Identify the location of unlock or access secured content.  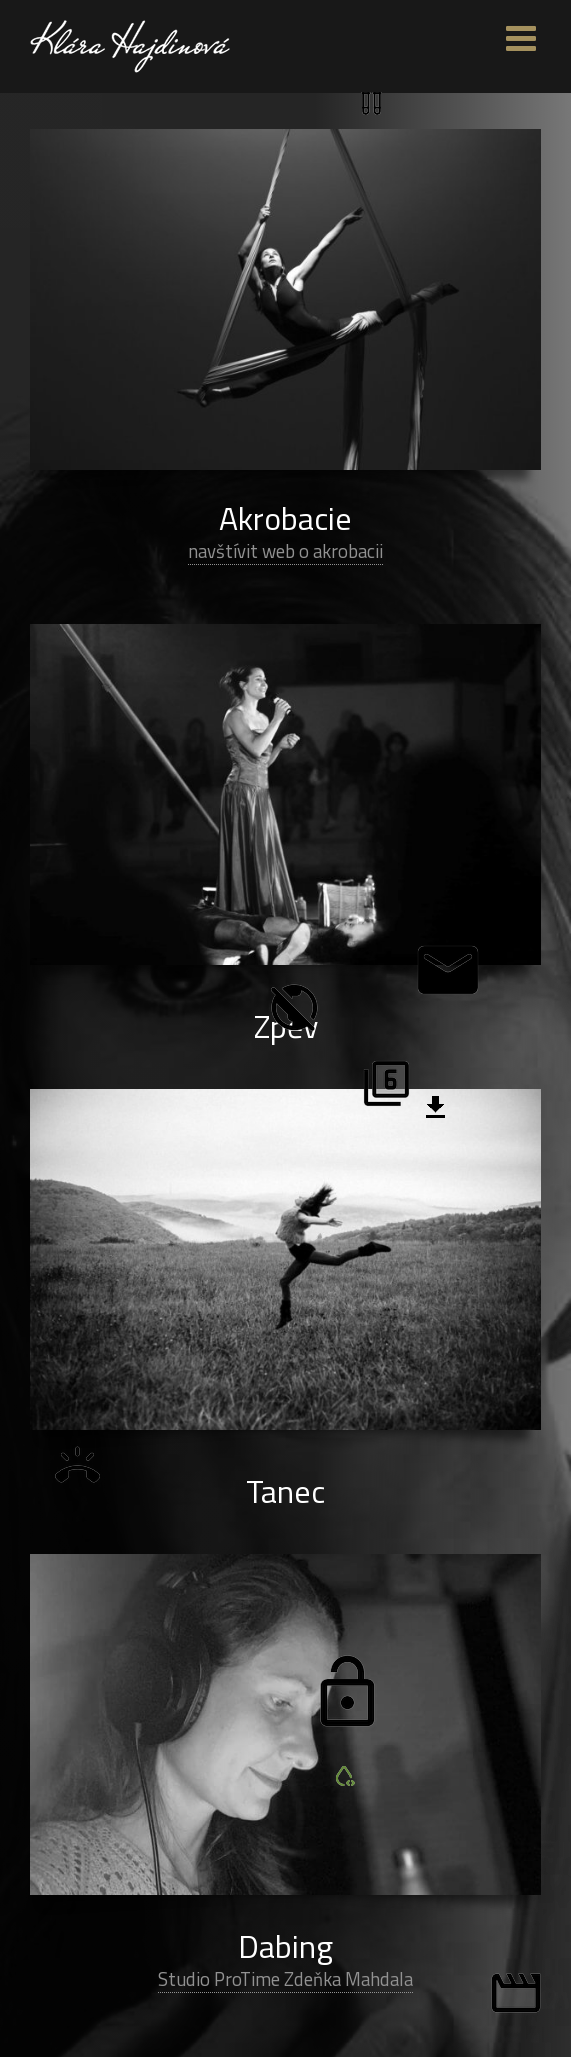
(347, 1692).